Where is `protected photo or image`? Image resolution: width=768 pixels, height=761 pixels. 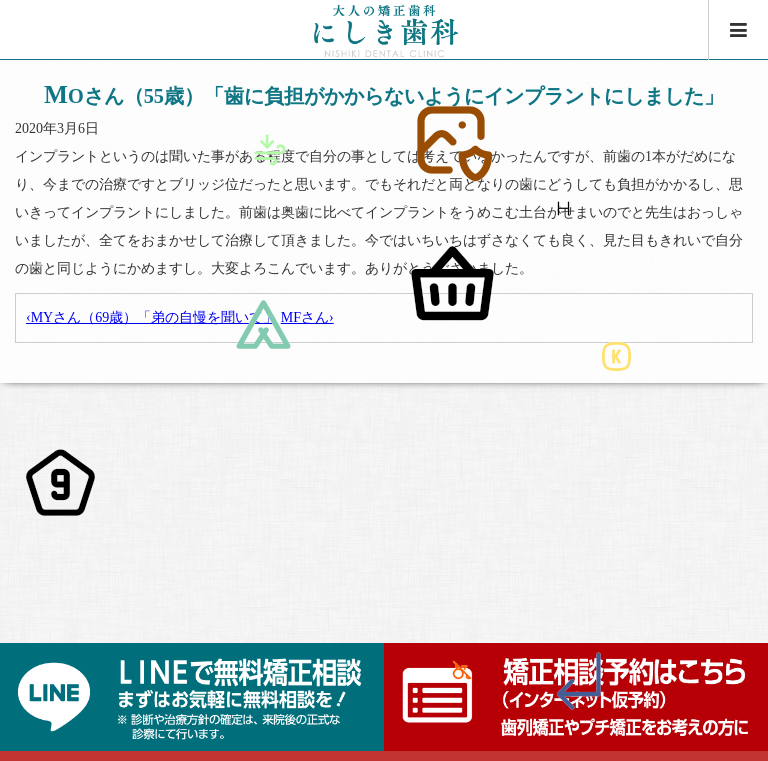 protected photo or image is located at coordinates (451, 140).